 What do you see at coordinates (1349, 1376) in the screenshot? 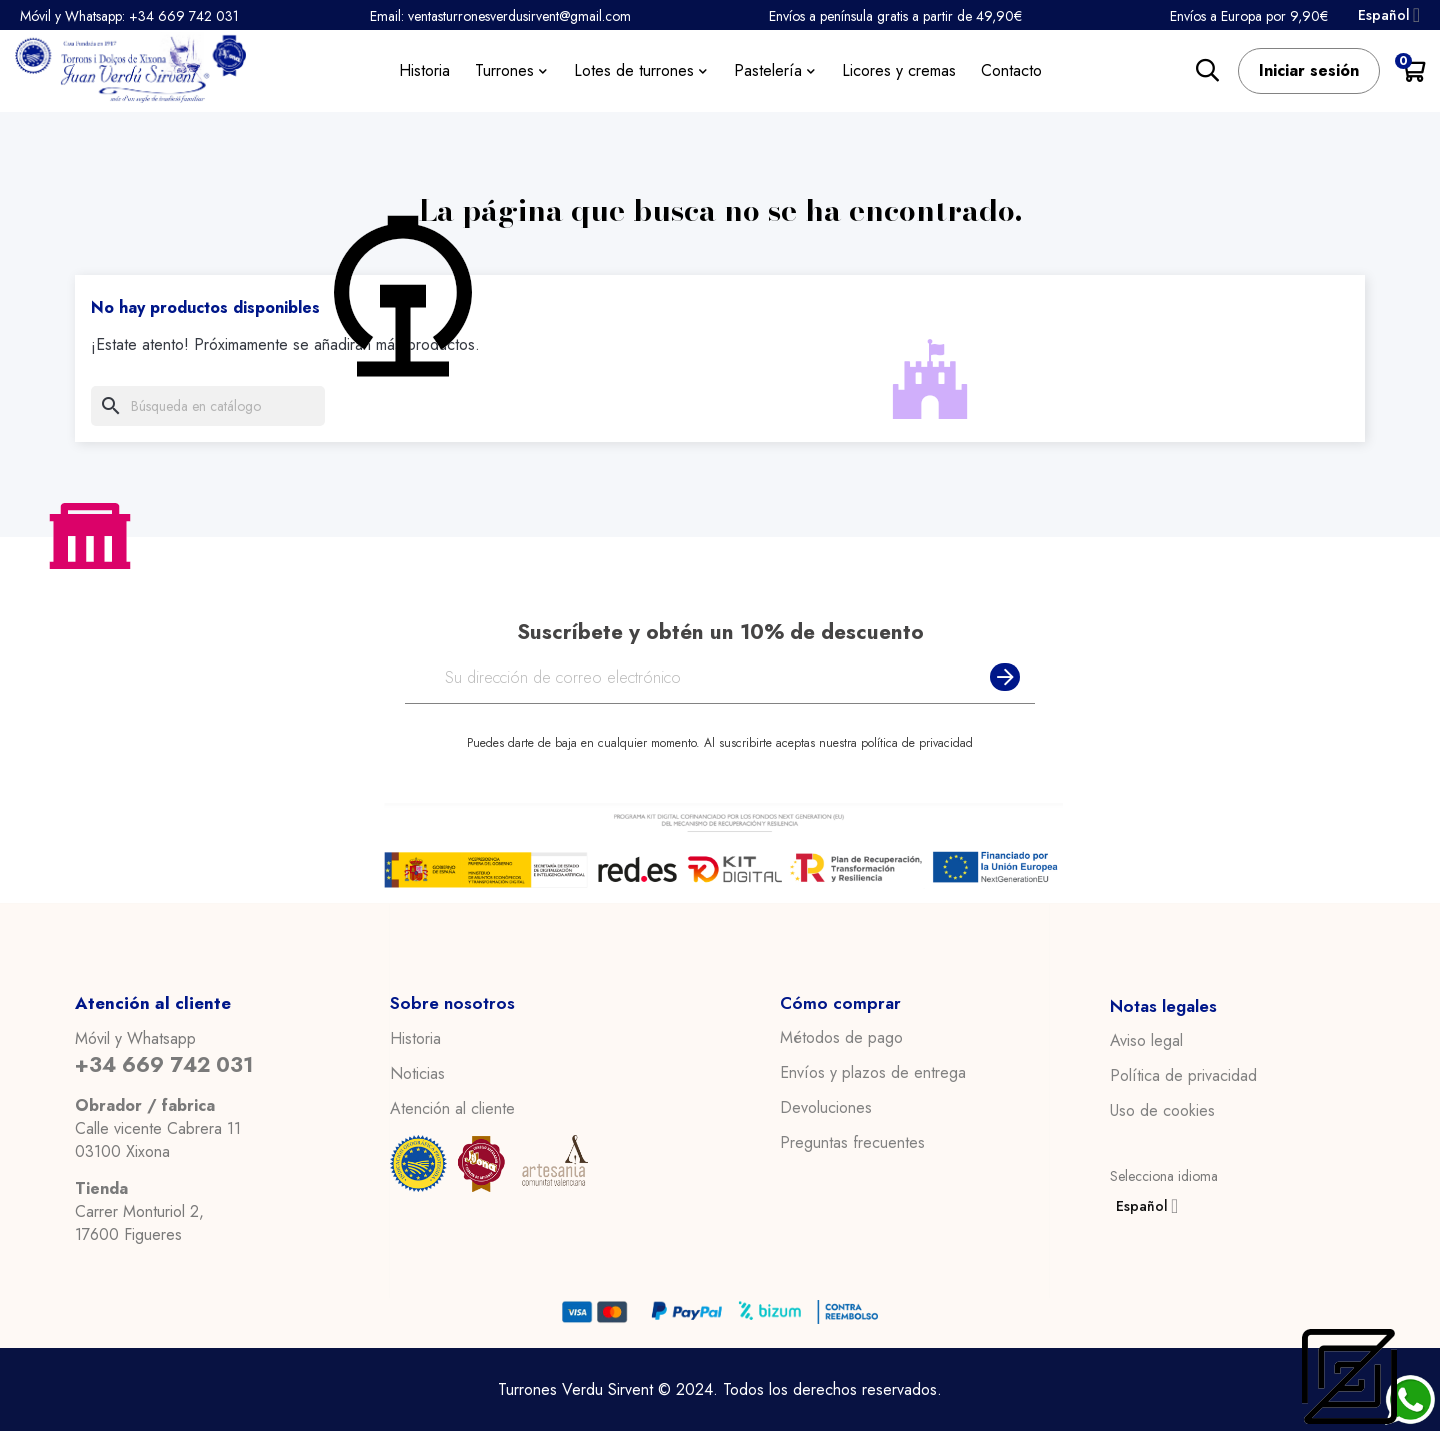
I see `open zed code editor` at bounding box center [1349, 1376].